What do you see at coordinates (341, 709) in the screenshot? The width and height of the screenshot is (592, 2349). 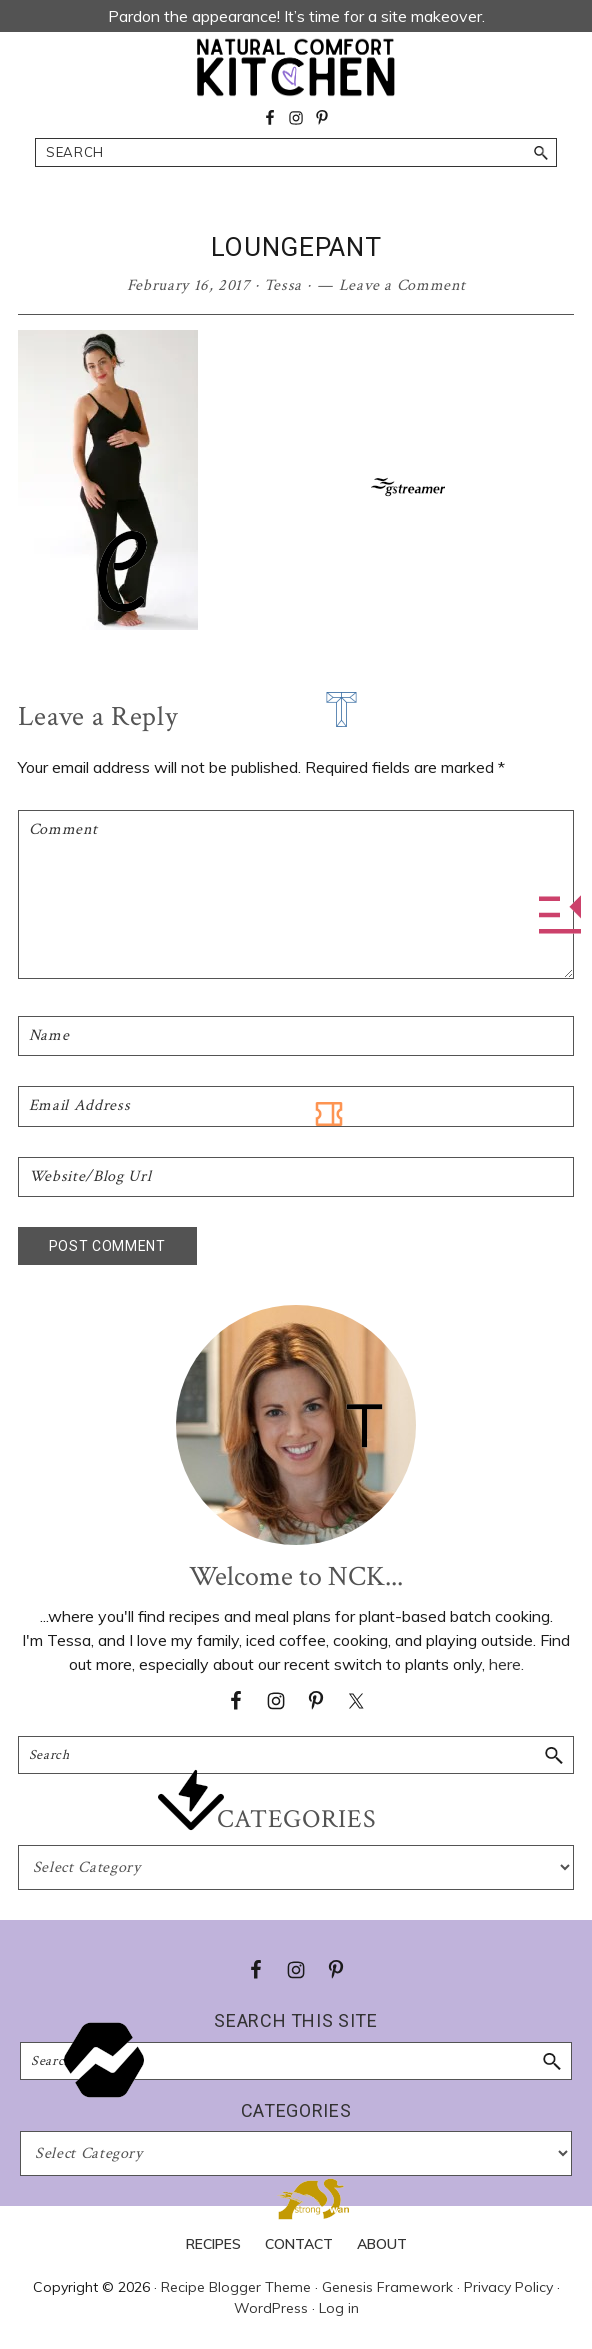 I see `visit talenthouse website or app` at bounding box center [341, 709].